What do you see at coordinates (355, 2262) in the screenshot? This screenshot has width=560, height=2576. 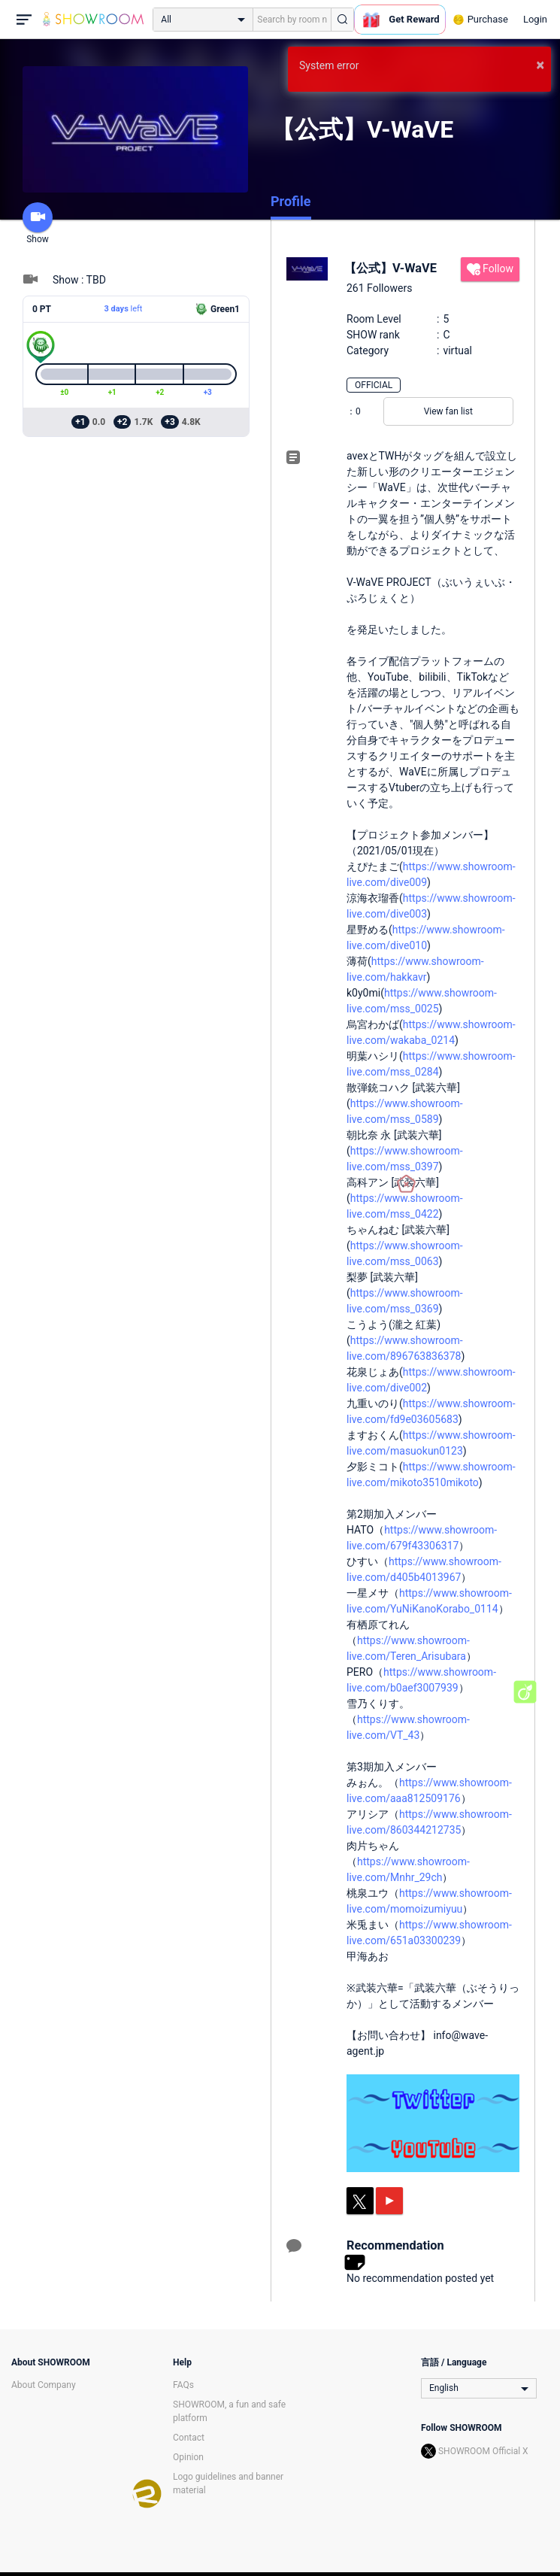 I see `indicates tarp or cover item` at bounding box center [355, 2262].